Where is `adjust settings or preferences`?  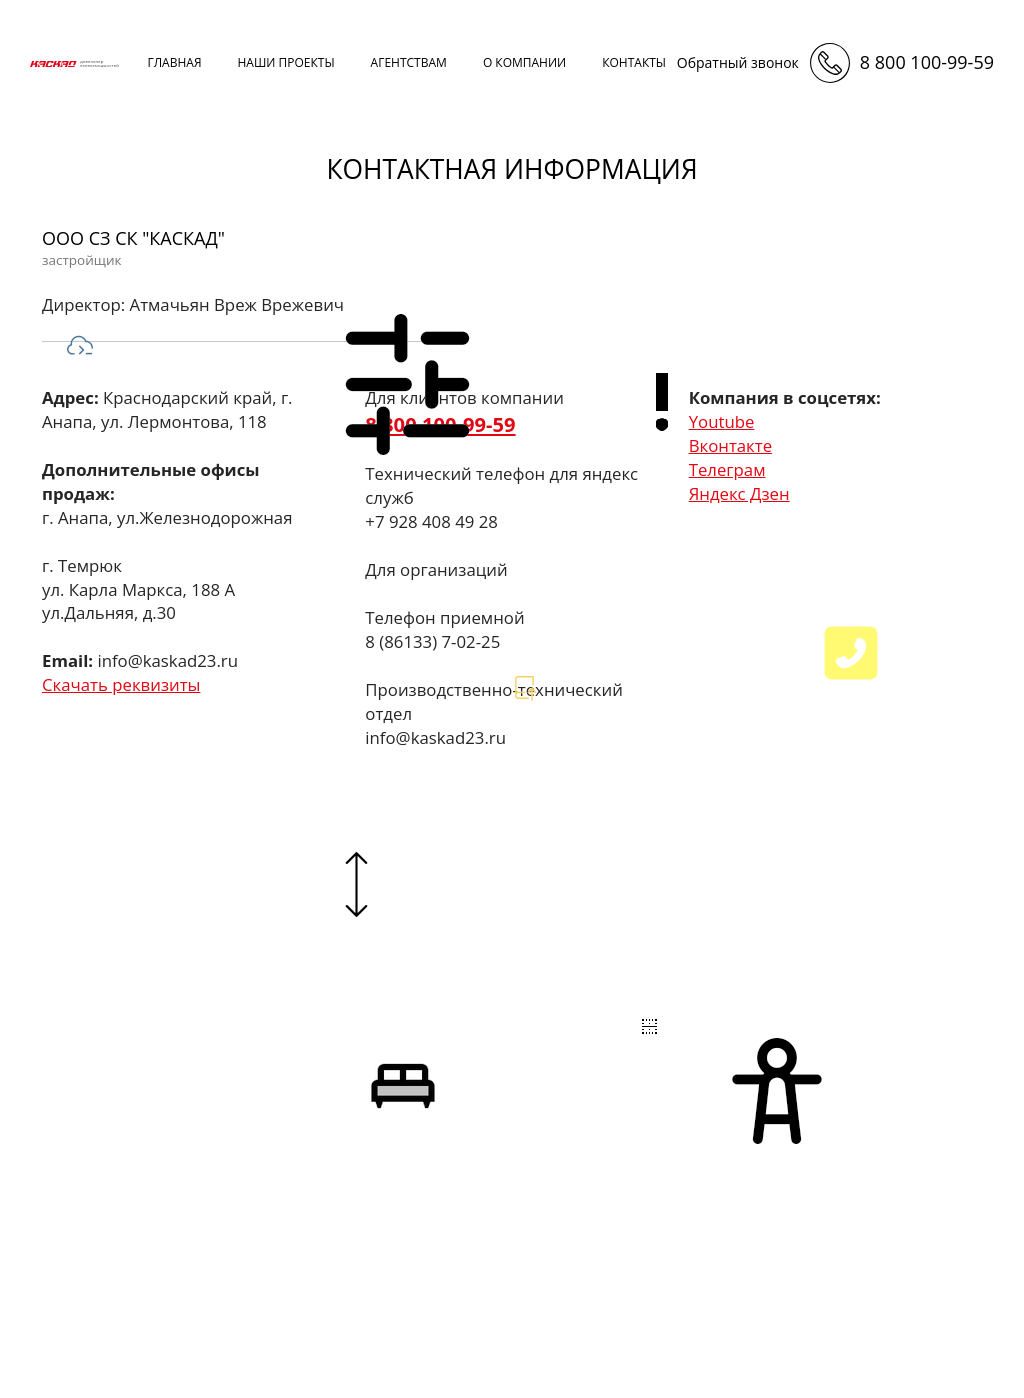
adjust settings or preferences is located at coordinates (407, 384).